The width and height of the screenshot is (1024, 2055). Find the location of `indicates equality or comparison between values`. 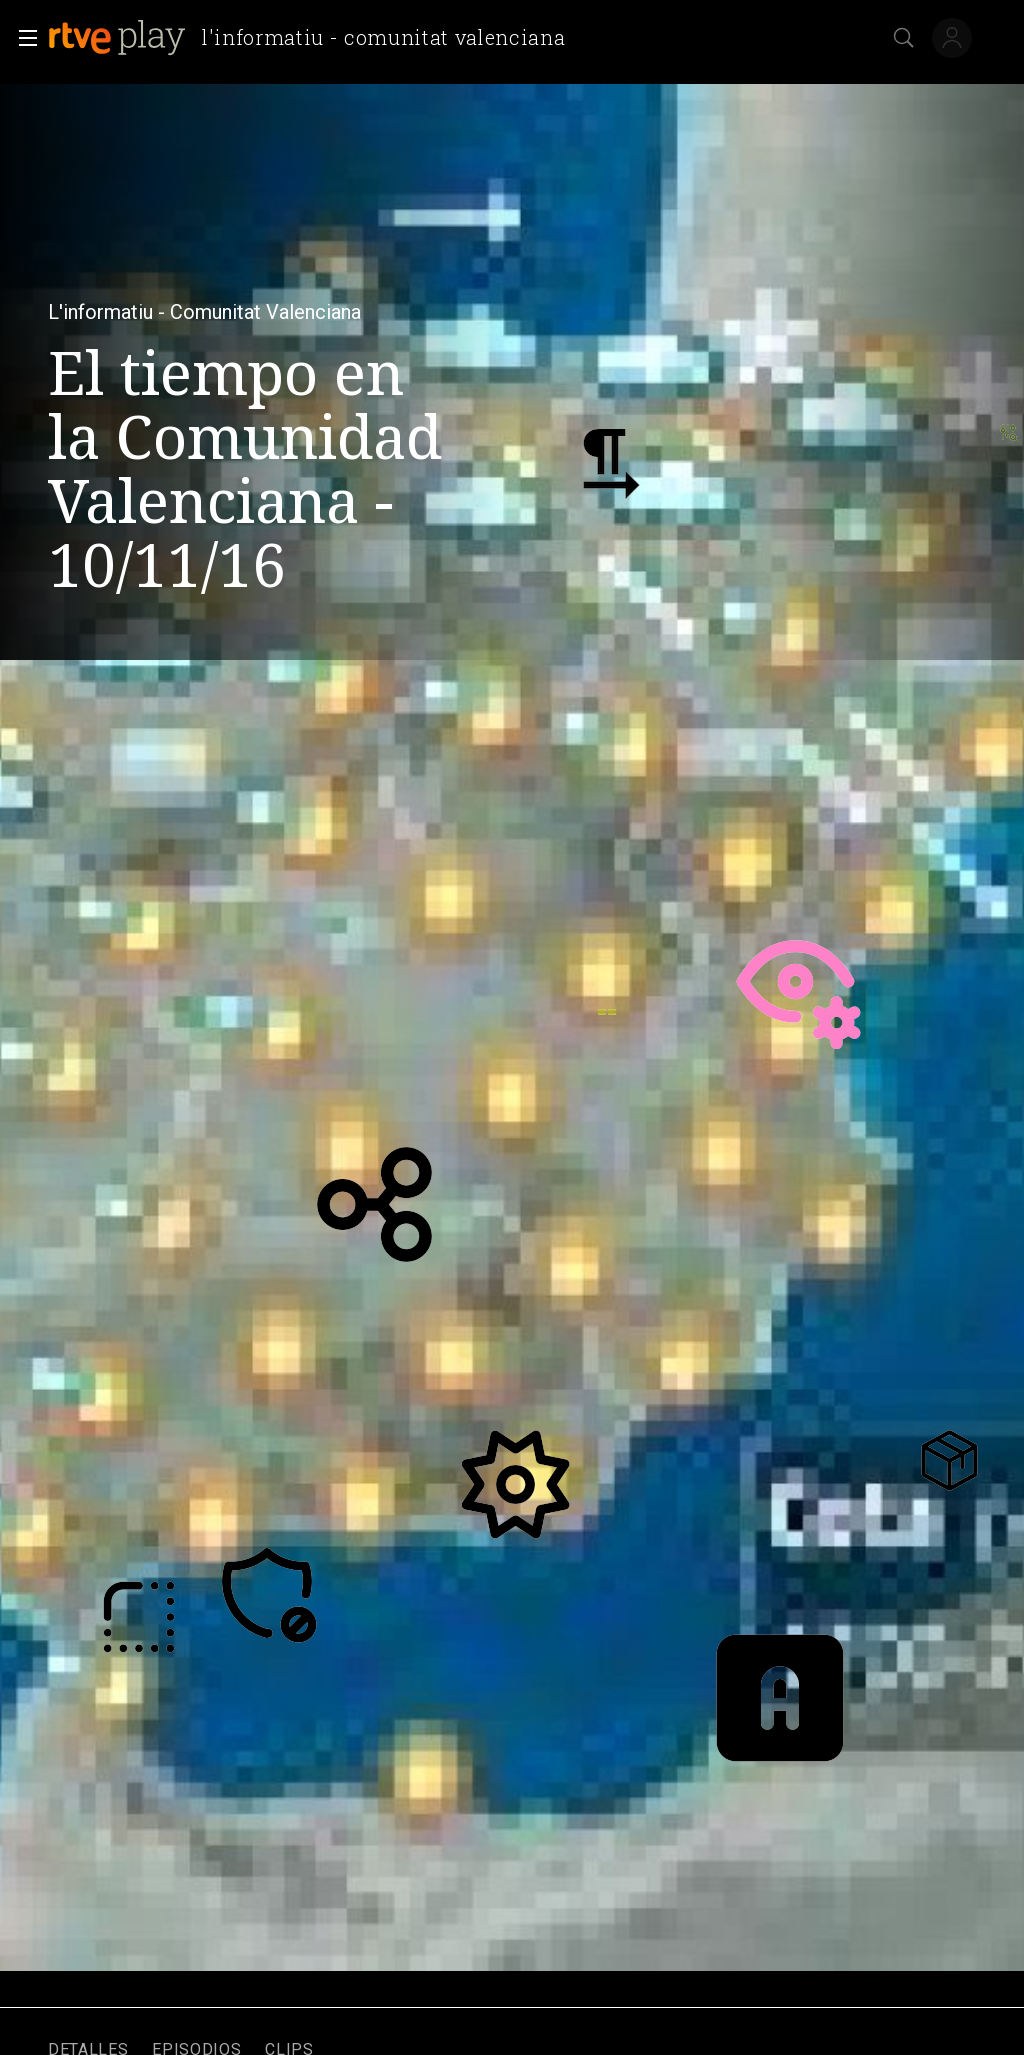

indicates equality or comparison between values is located at coordinates (607, 1012).